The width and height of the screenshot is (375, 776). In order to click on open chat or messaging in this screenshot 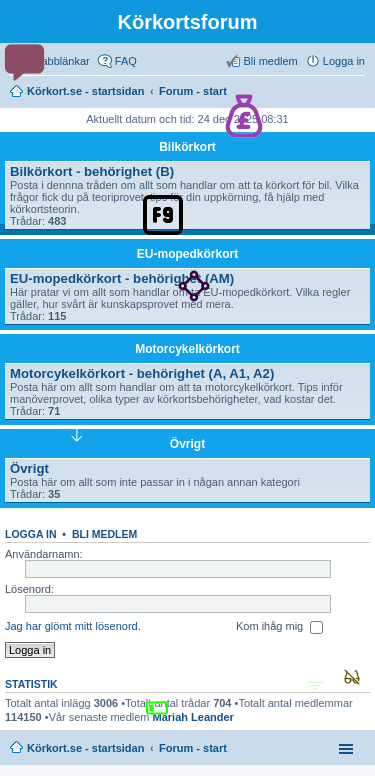, I will do `click(24, 62)`.